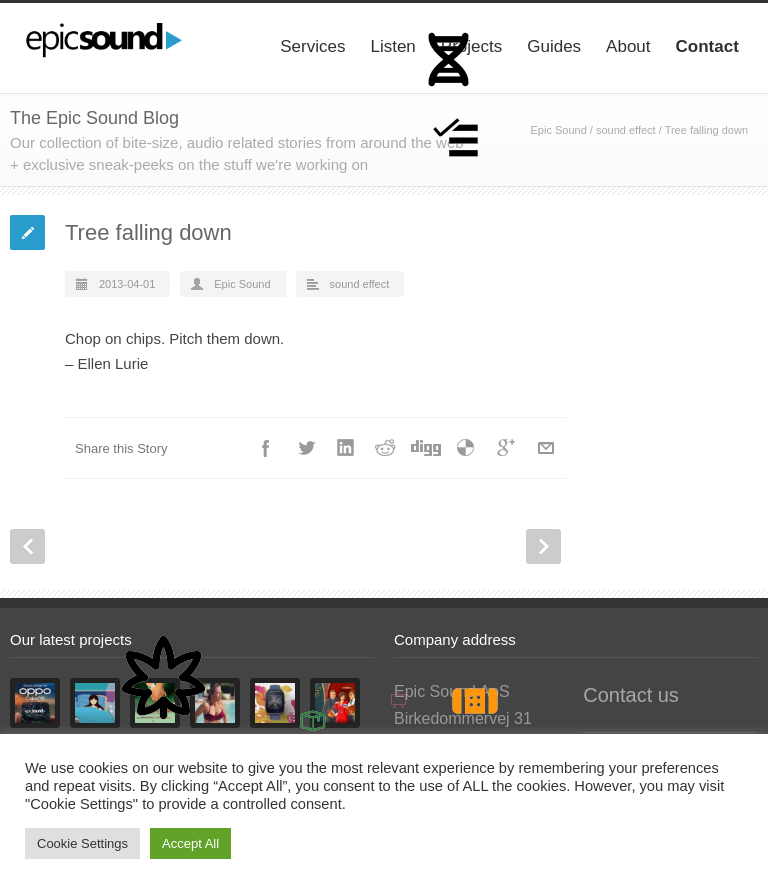  I want to click on view task list or to-do items, so click(455, 140).